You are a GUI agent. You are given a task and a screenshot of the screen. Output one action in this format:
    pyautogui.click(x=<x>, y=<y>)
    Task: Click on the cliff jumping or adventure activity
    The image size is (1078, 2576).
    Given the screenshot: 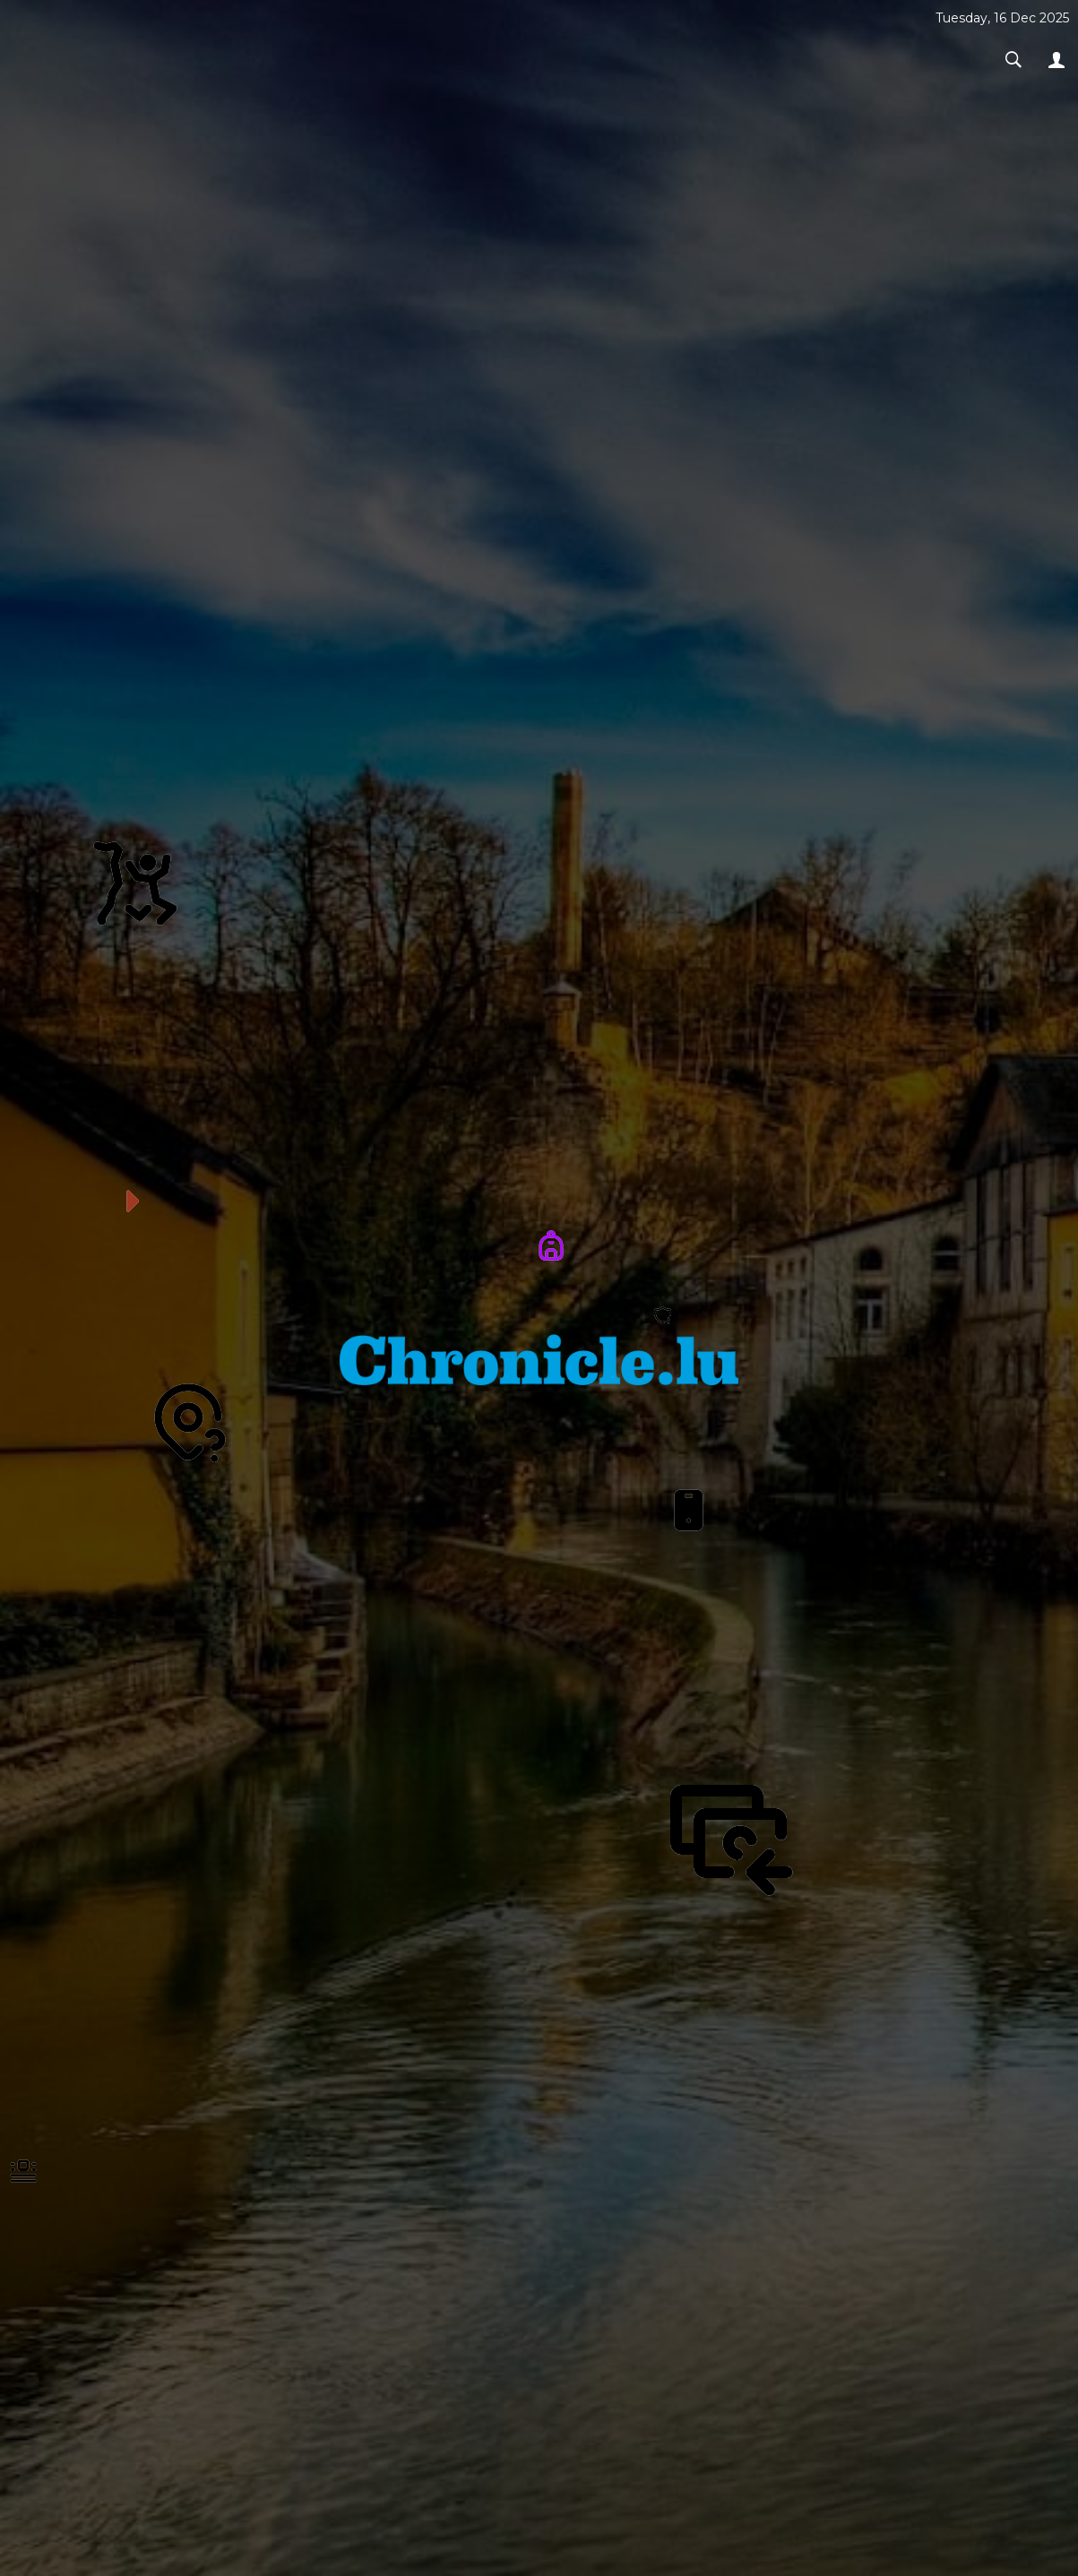 What is the action you would take?
    pyautogui.click(x=135, y=883)
    